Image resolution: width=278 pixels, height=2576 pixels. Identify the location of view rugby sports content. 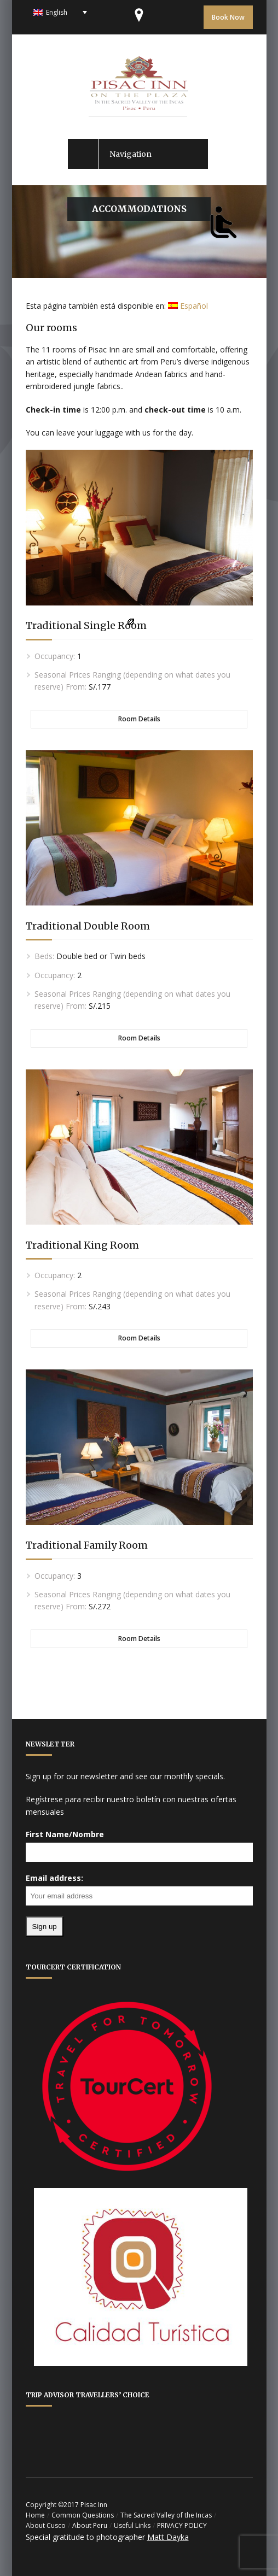
(131, 622).